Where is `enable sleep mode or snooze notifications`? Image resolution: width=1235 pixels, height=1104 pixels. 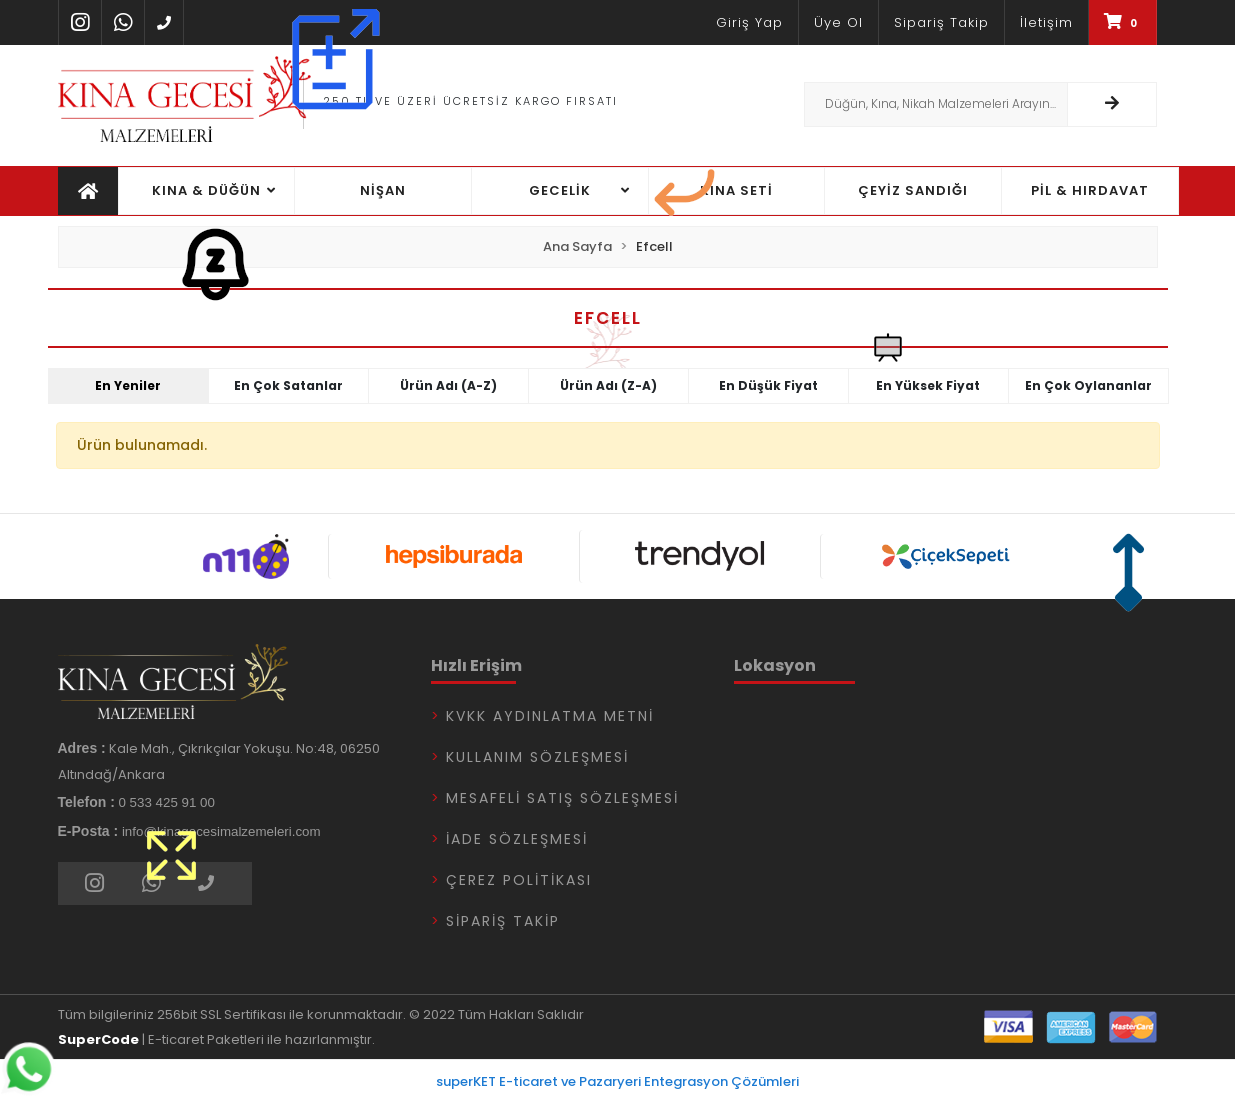
enable sleep mode or snooze notifications is located at coordinates (215, 264).